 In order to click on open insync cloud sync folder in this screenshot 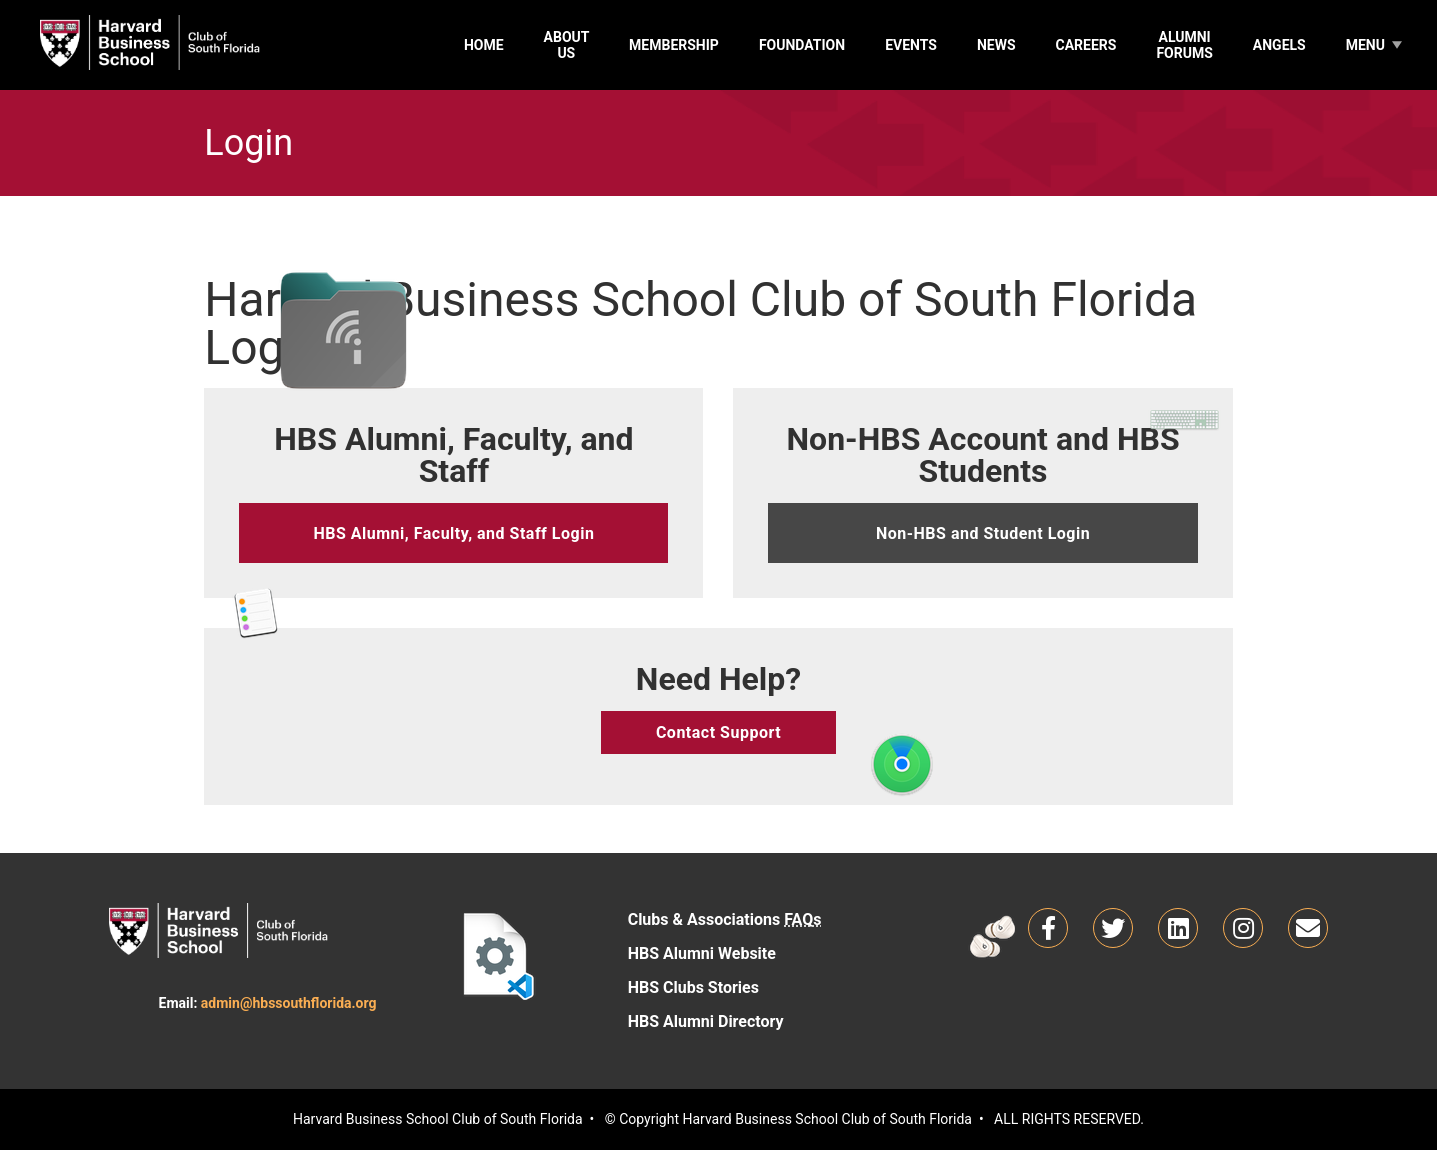, I will do `click(343, 330)`.